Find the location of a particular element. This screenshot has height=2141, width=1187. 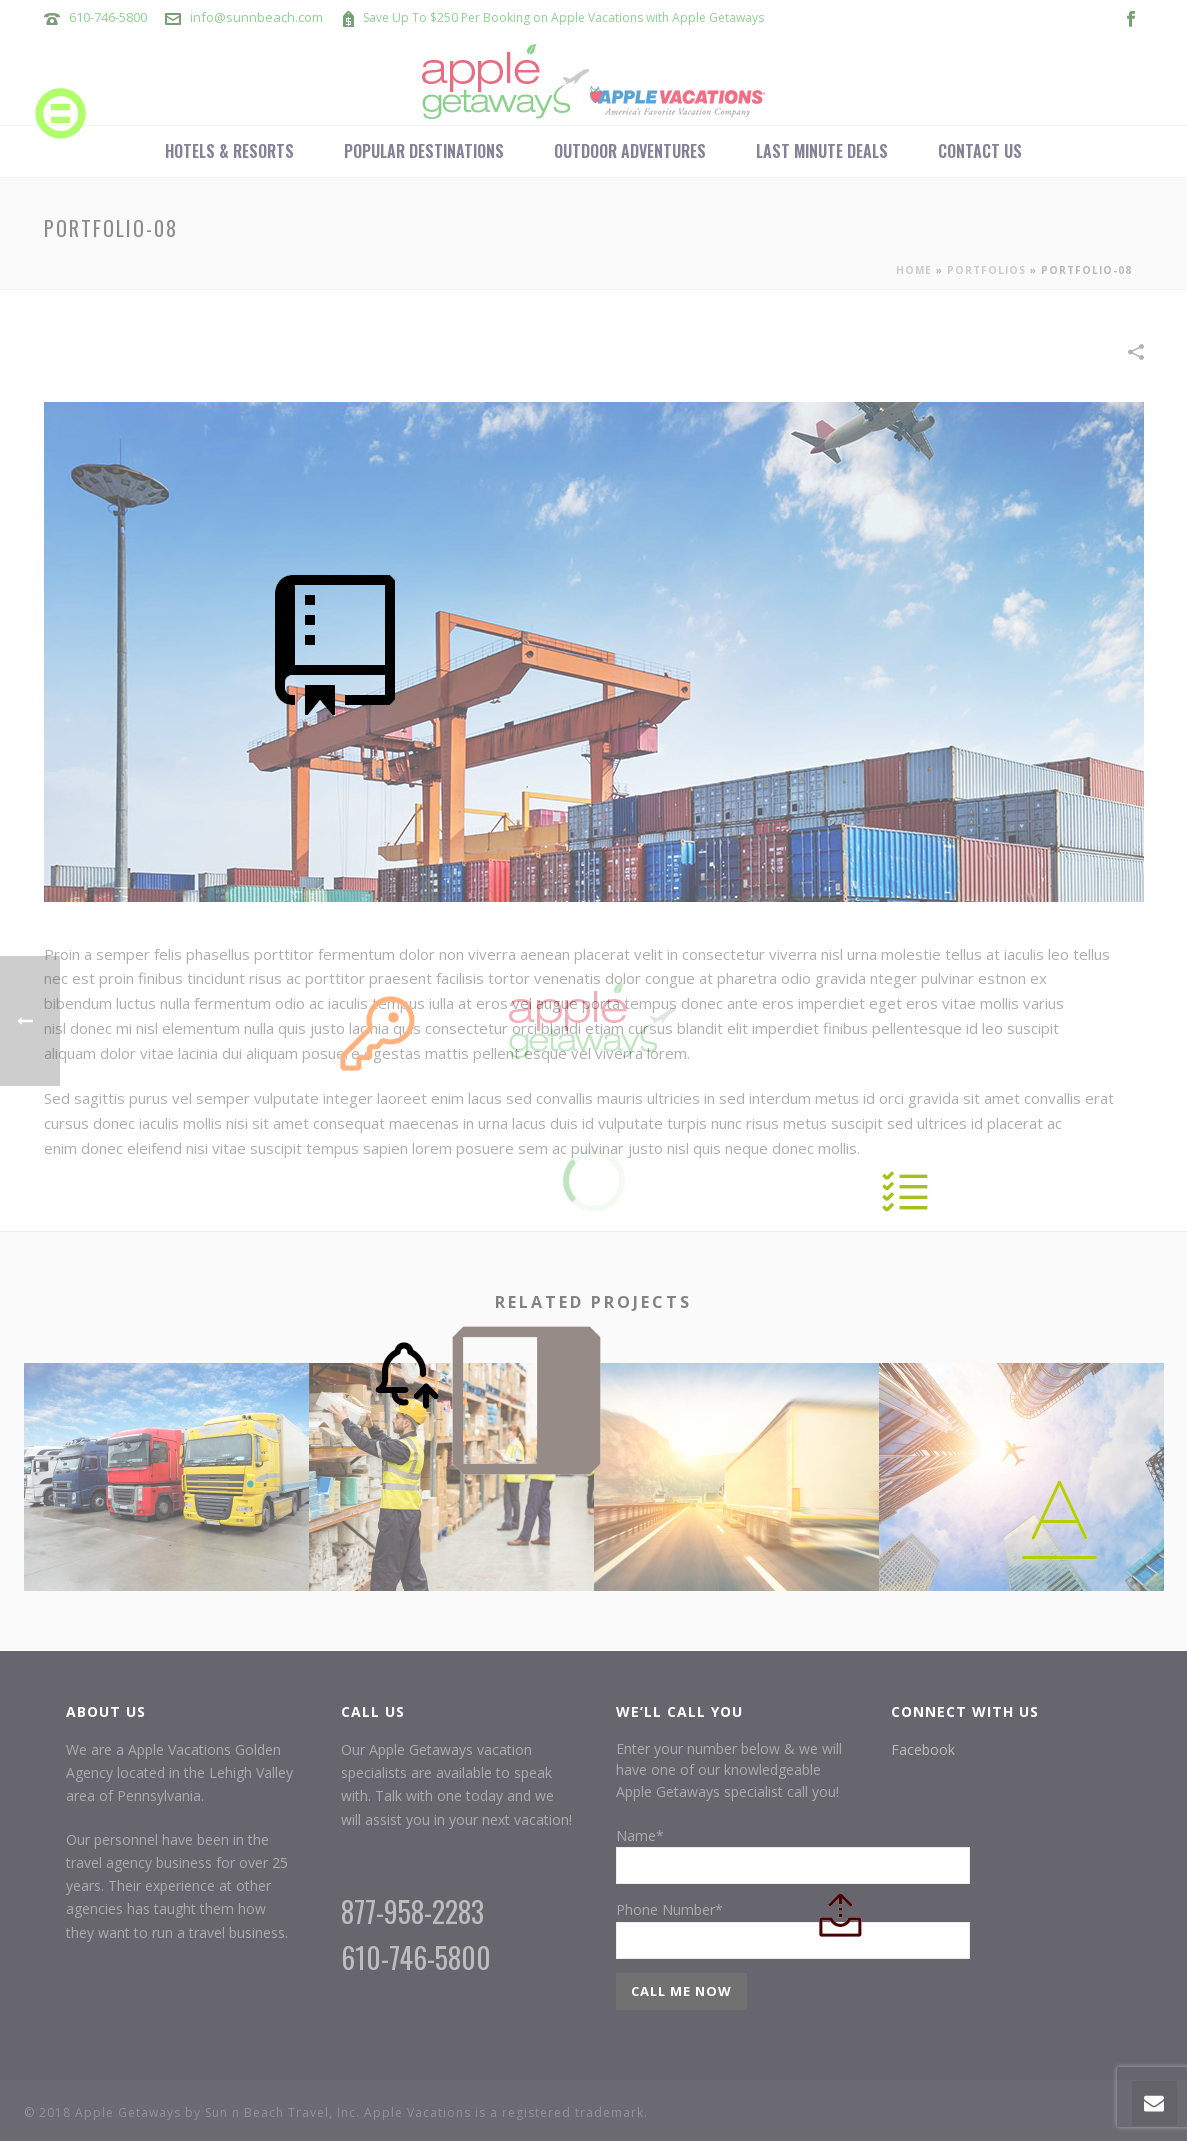

upload or export notification settings is located at coordinates (404, 1374).